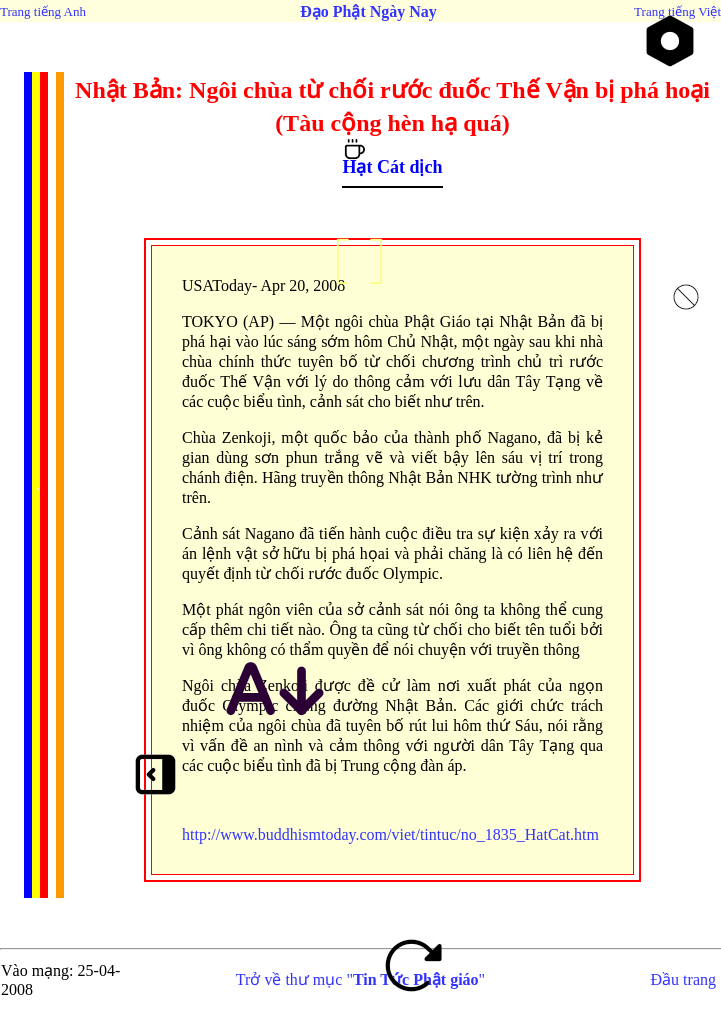 The width and height of the screenshot is (721, 1032). What do you see at coordinates (155, 774) in the screenshot?
I see `expand the right sidebar panel` at bounding box center [155, 774].